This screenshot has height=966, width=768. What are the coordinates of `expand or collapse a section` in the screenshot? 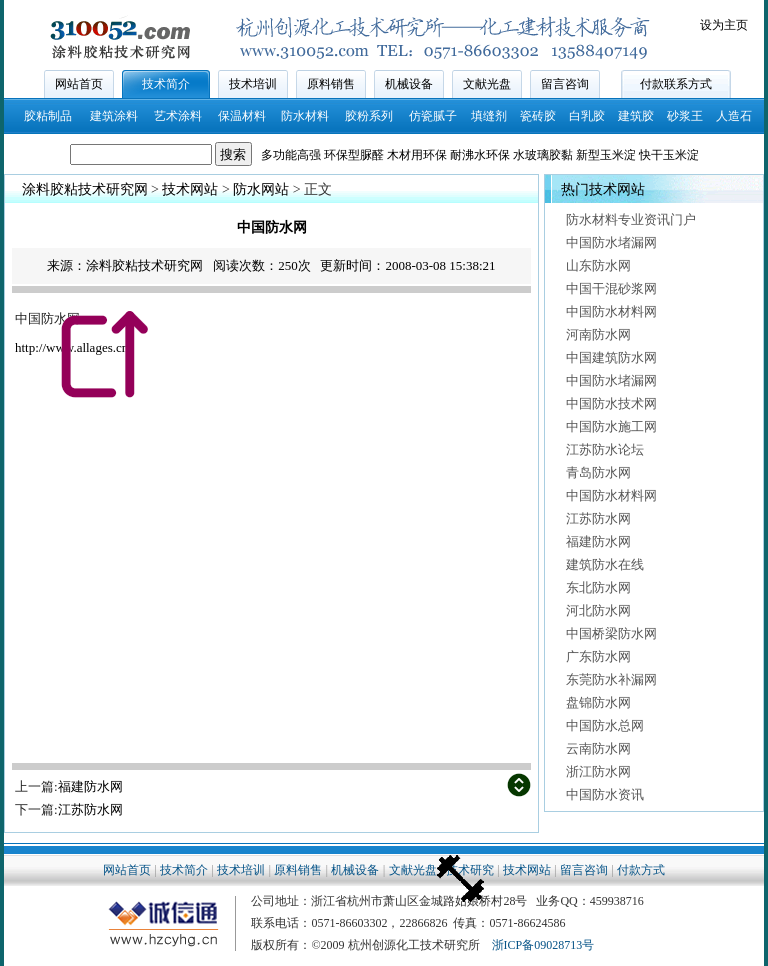 It's located at (519, 785).